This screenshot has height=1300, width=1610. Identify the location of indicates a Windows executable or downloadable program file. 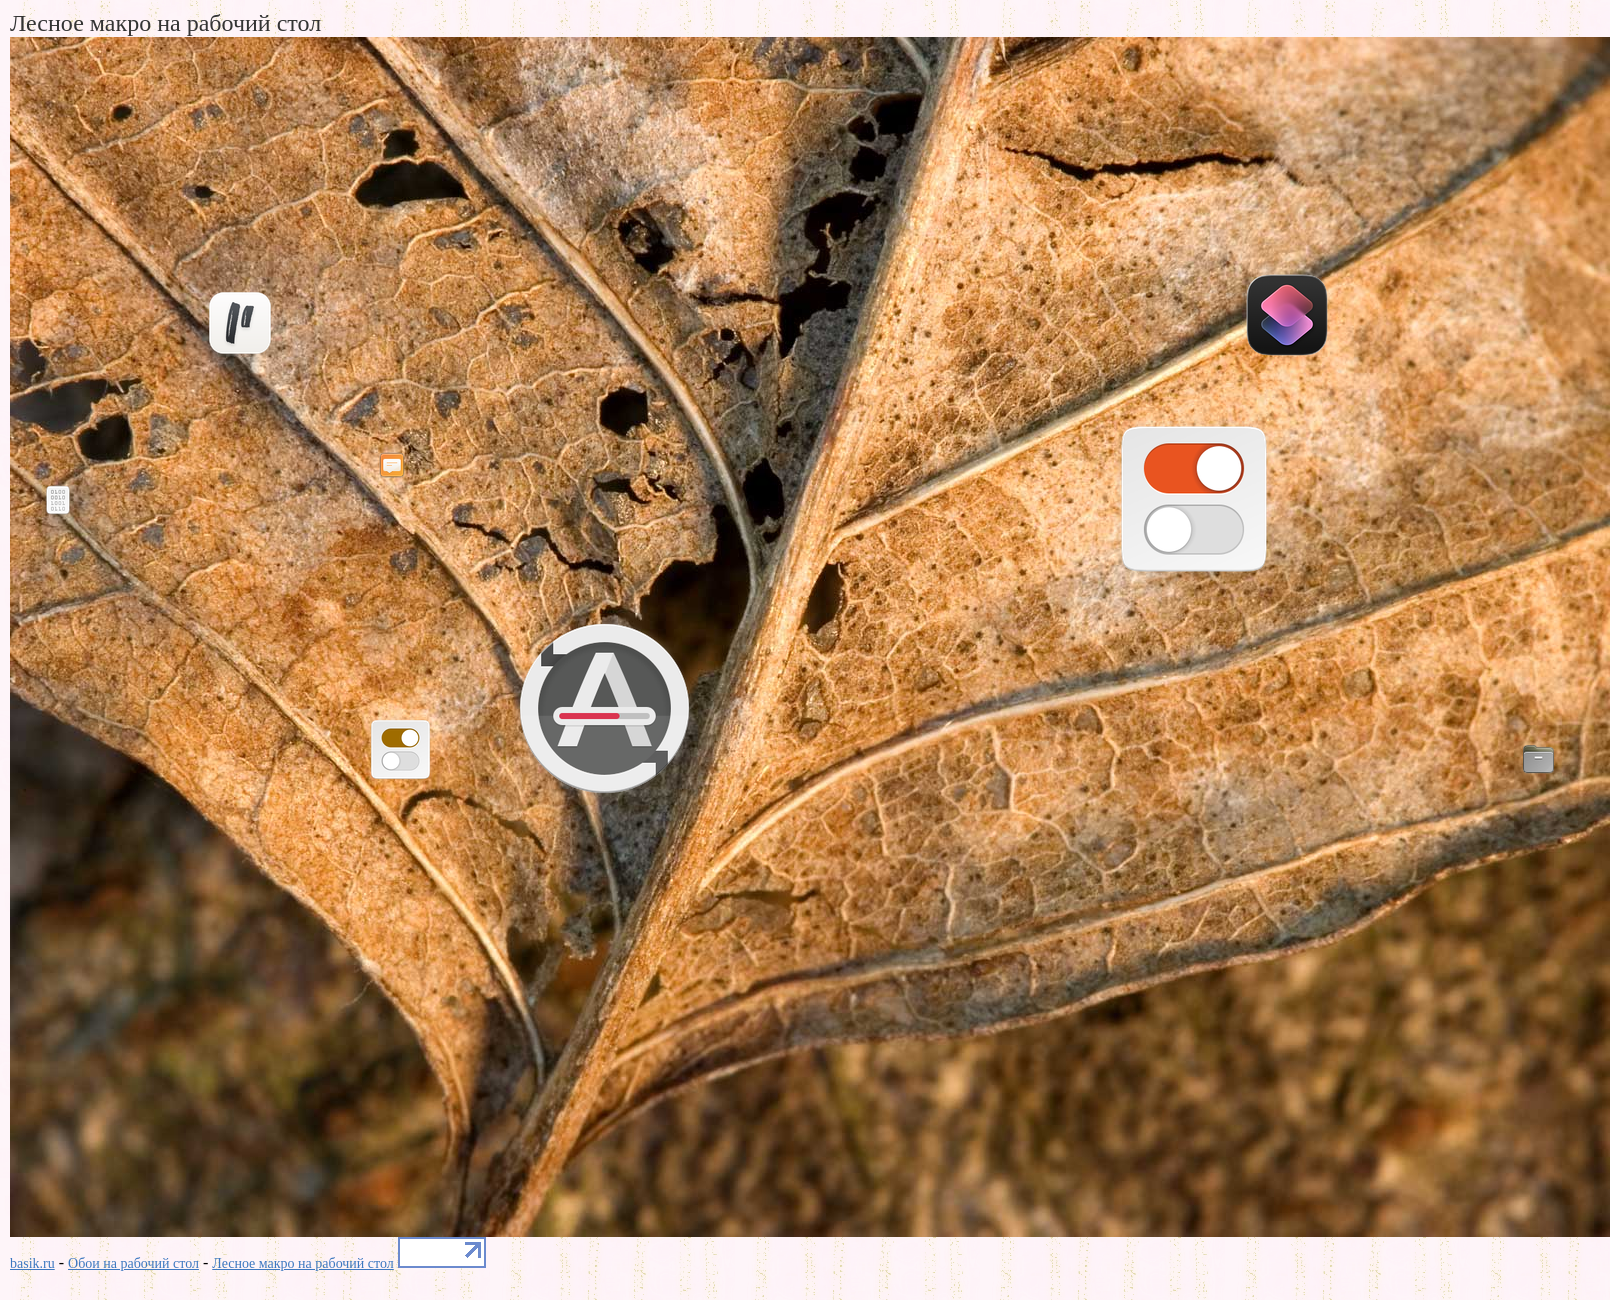
(58, 500).